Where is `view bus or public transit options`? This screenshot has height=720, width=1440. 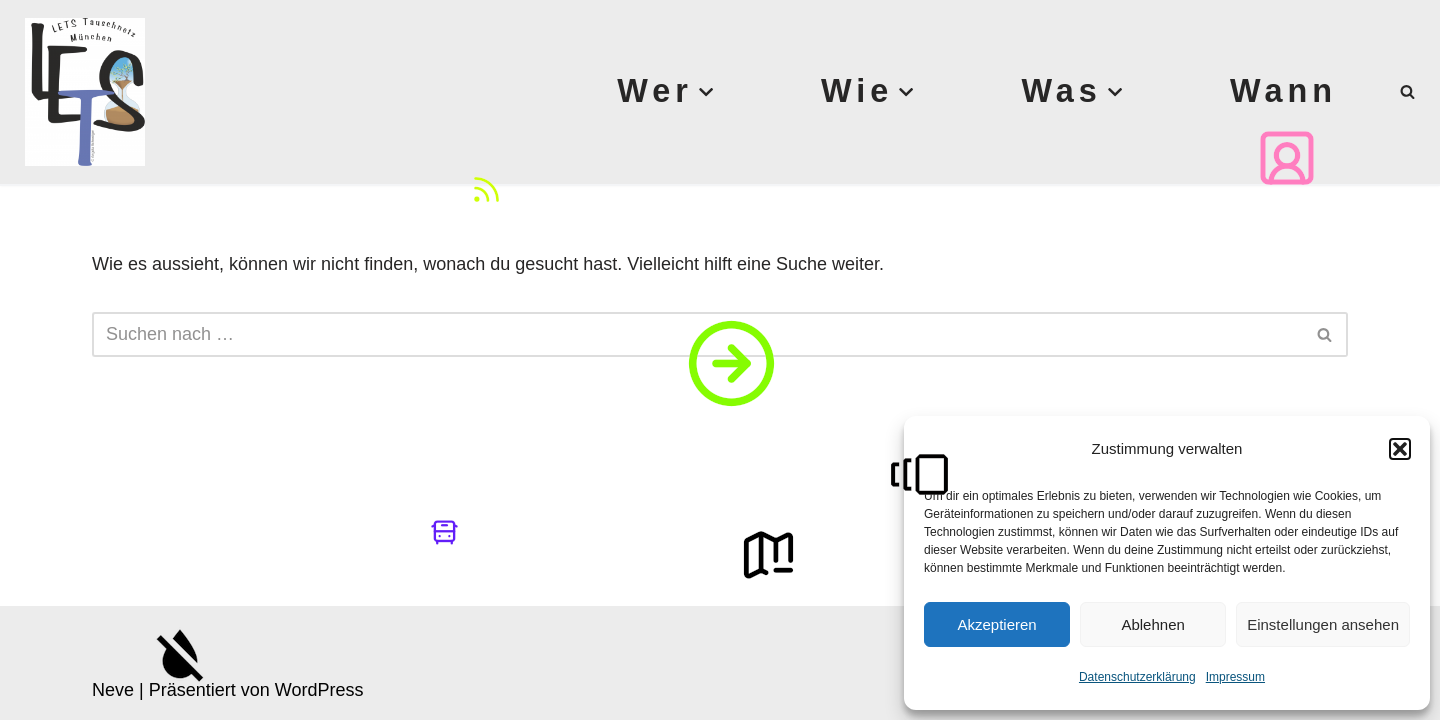 view bus or public transit options is located at coordinates (444, 532).